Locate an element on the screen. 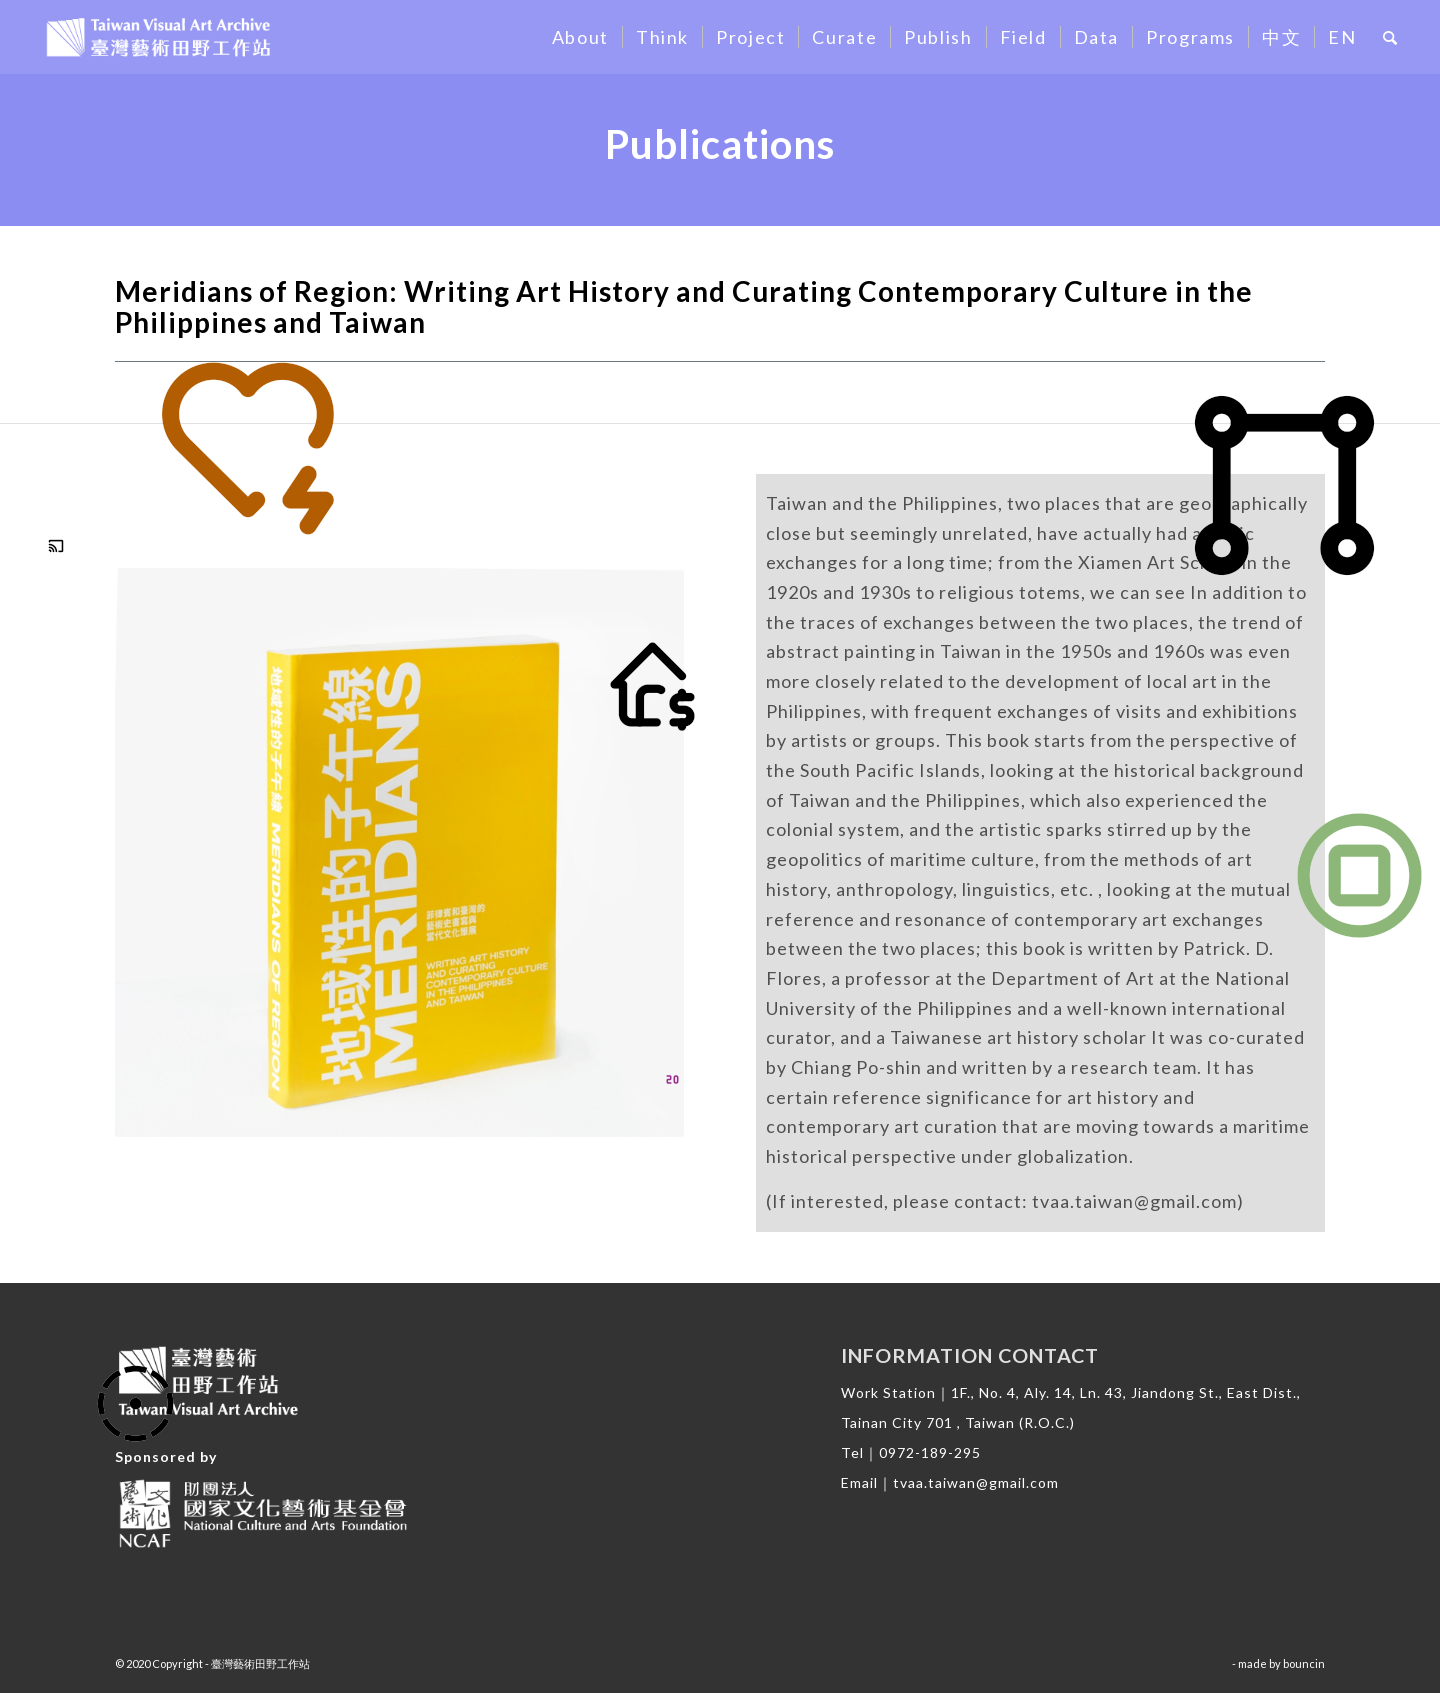 This screenshot has height=1693, width=1440. quick-like or instant favorite action is located at coordinates (248, 440).